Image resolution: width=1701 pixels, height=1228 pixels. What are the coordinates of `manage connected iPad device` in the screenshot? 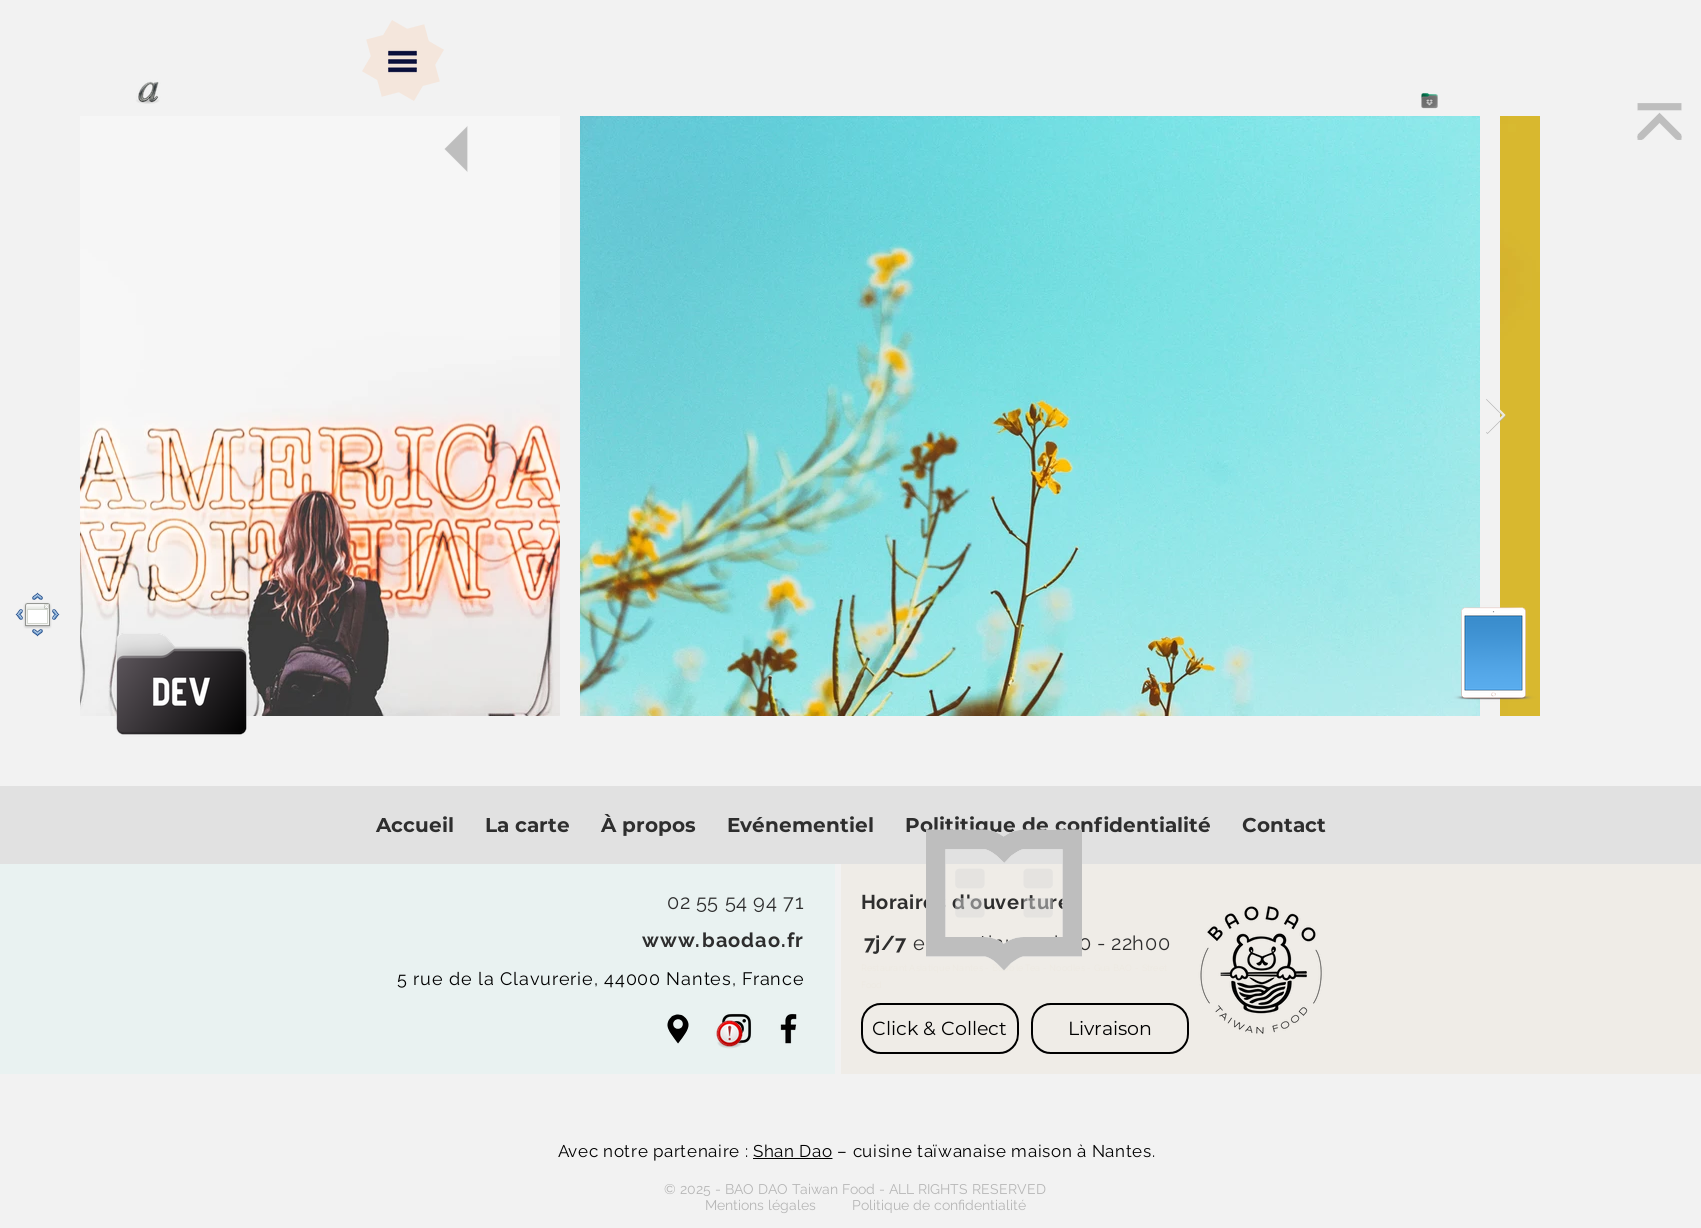 It's located at (1493, 652).